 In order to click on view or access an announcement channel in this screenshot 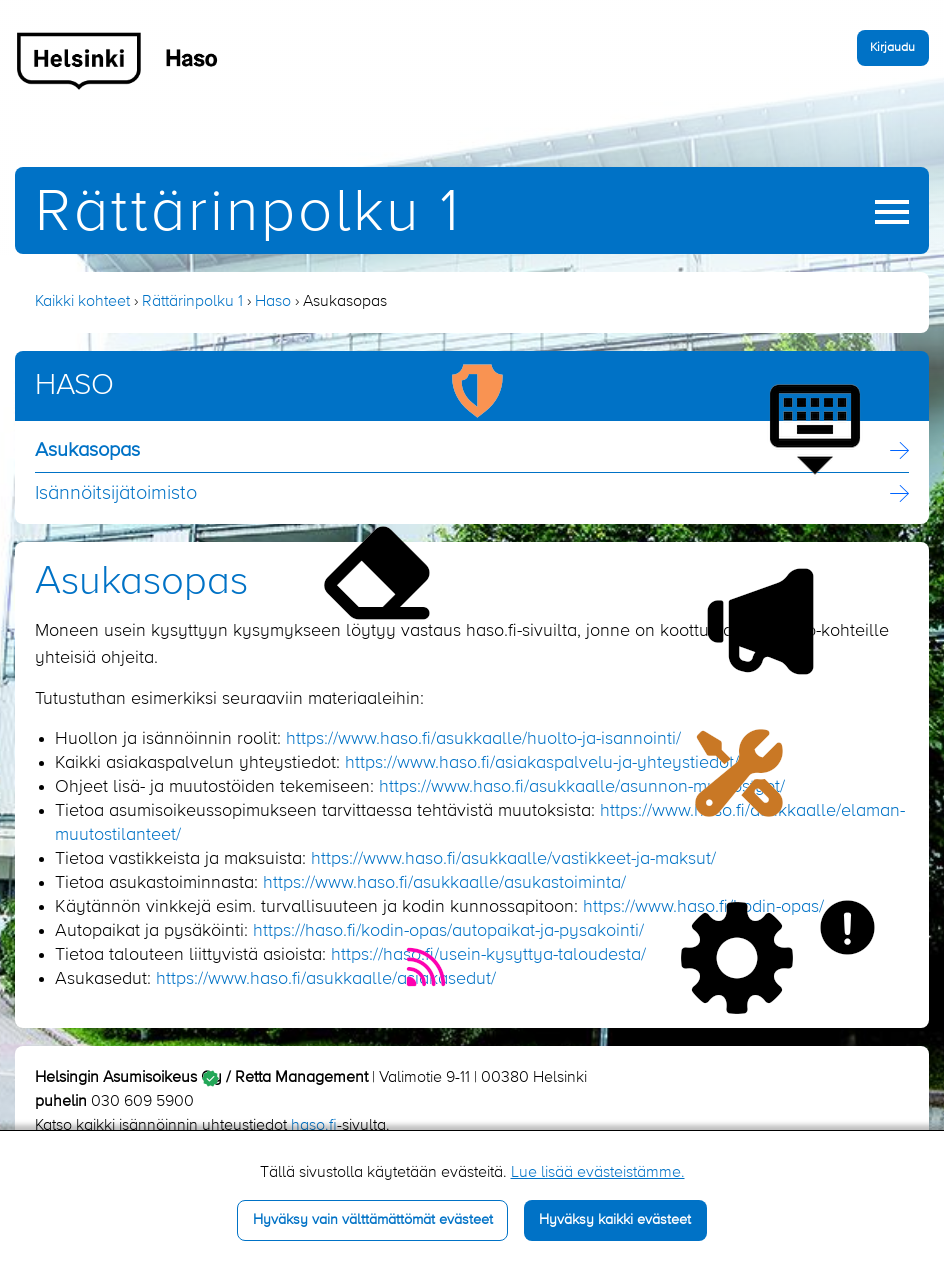, I will do `click(760, 621)`.